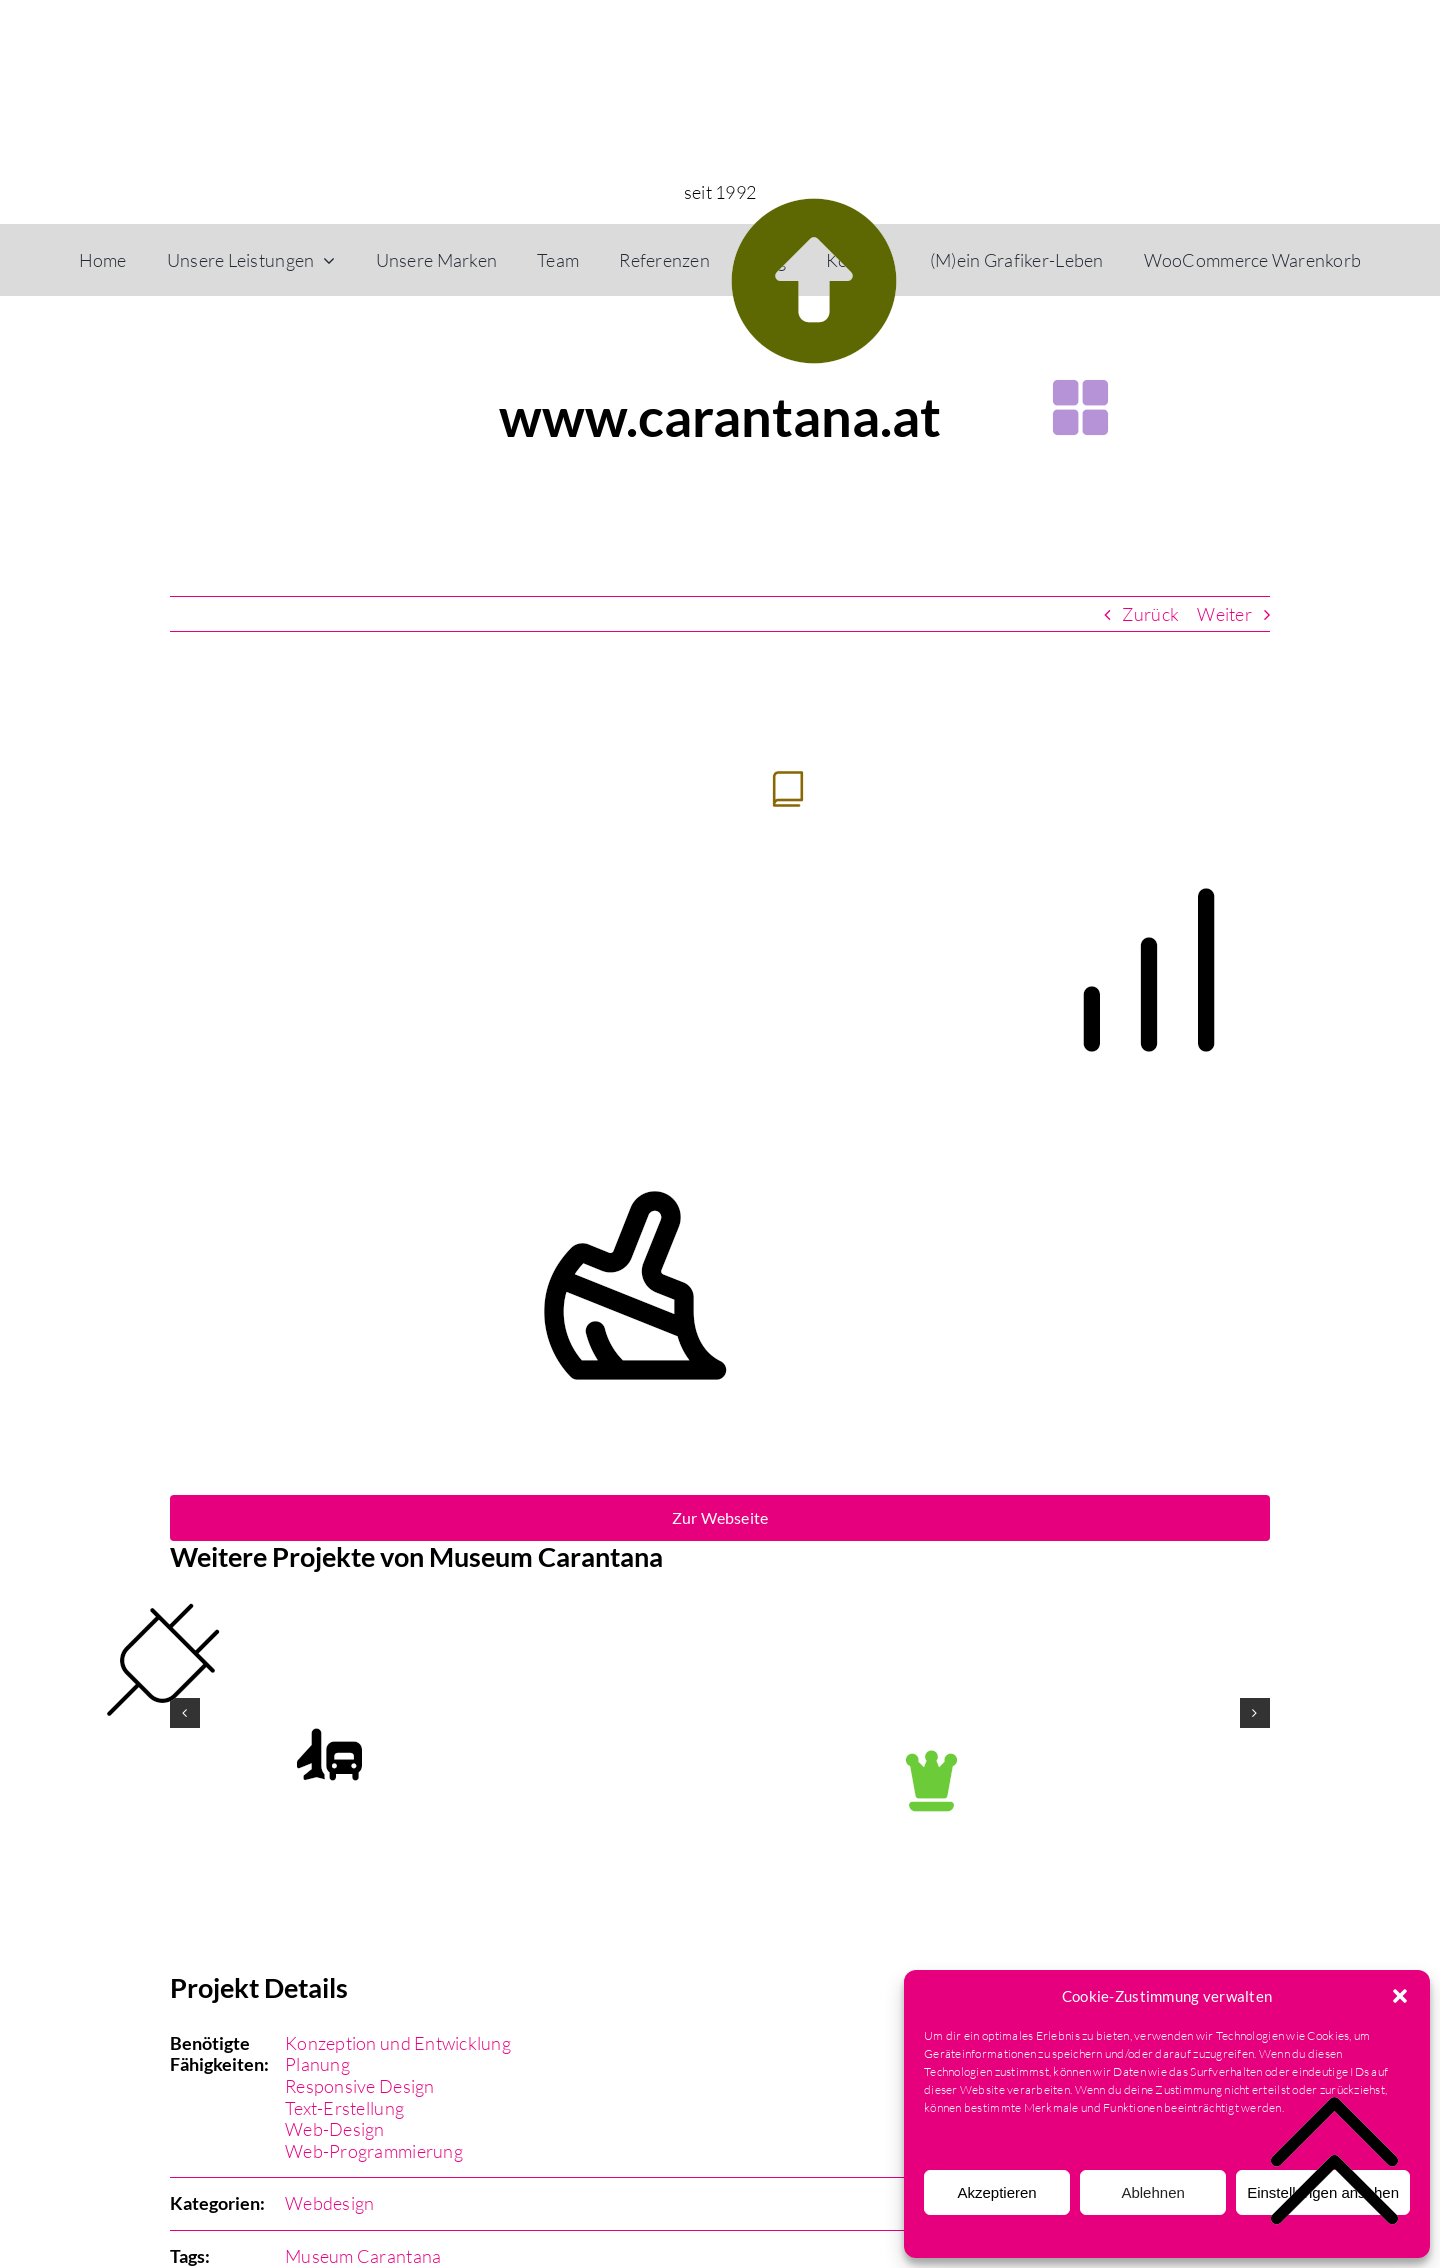  Describe the element at coordinates (1149, 970) in the screenshot. I see `view growth or progress statistics` at that location.